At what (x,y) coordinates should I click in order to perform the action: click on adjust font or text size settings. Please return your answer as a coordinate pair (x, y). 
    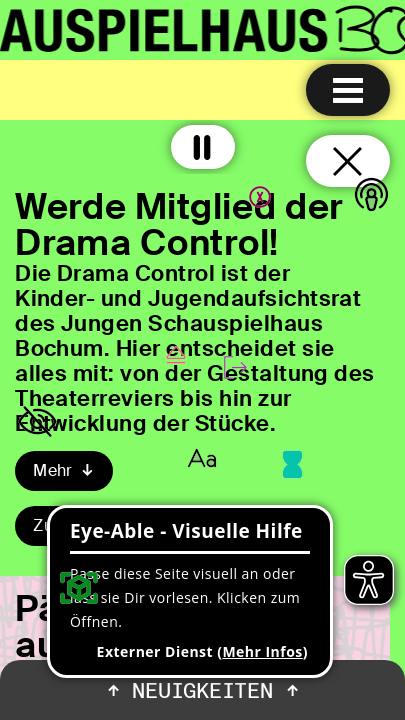
    Looking at the image, I should click on (202, 458).